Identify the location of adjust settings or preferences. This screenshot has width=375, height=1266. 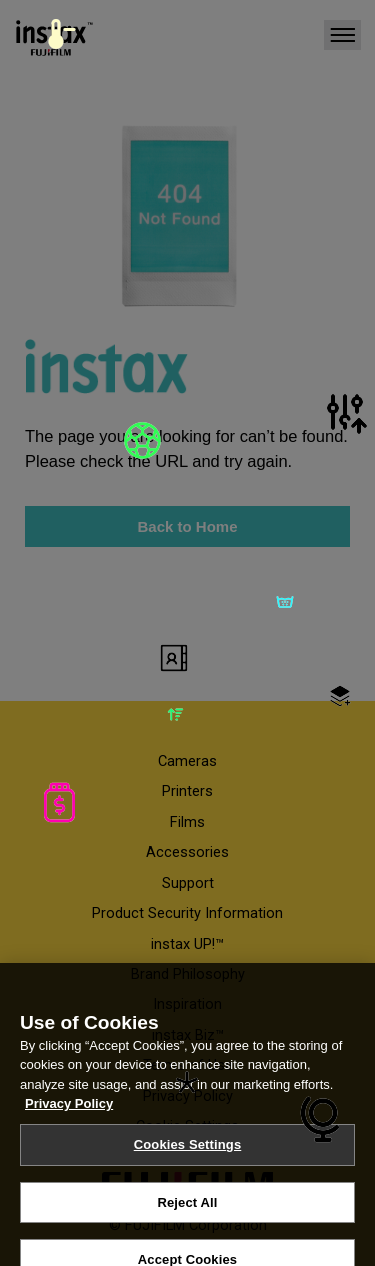
(345, 412).